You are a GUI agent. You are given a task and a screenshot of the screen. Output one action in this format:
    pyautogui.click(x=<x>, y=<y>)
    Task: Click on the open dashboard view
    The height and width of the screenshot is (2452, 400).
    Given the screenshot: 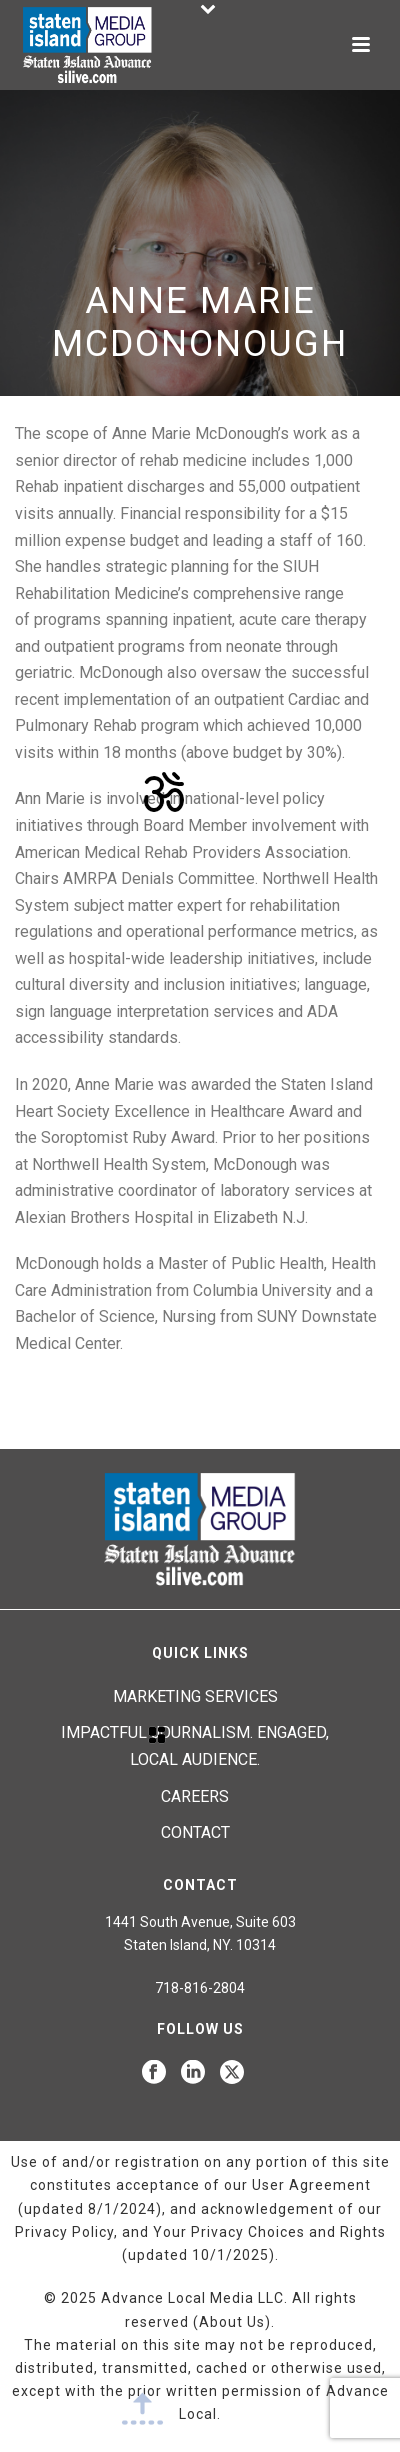 What is the action you would take?
    pyautogui.click(x=157, y=1735)
    